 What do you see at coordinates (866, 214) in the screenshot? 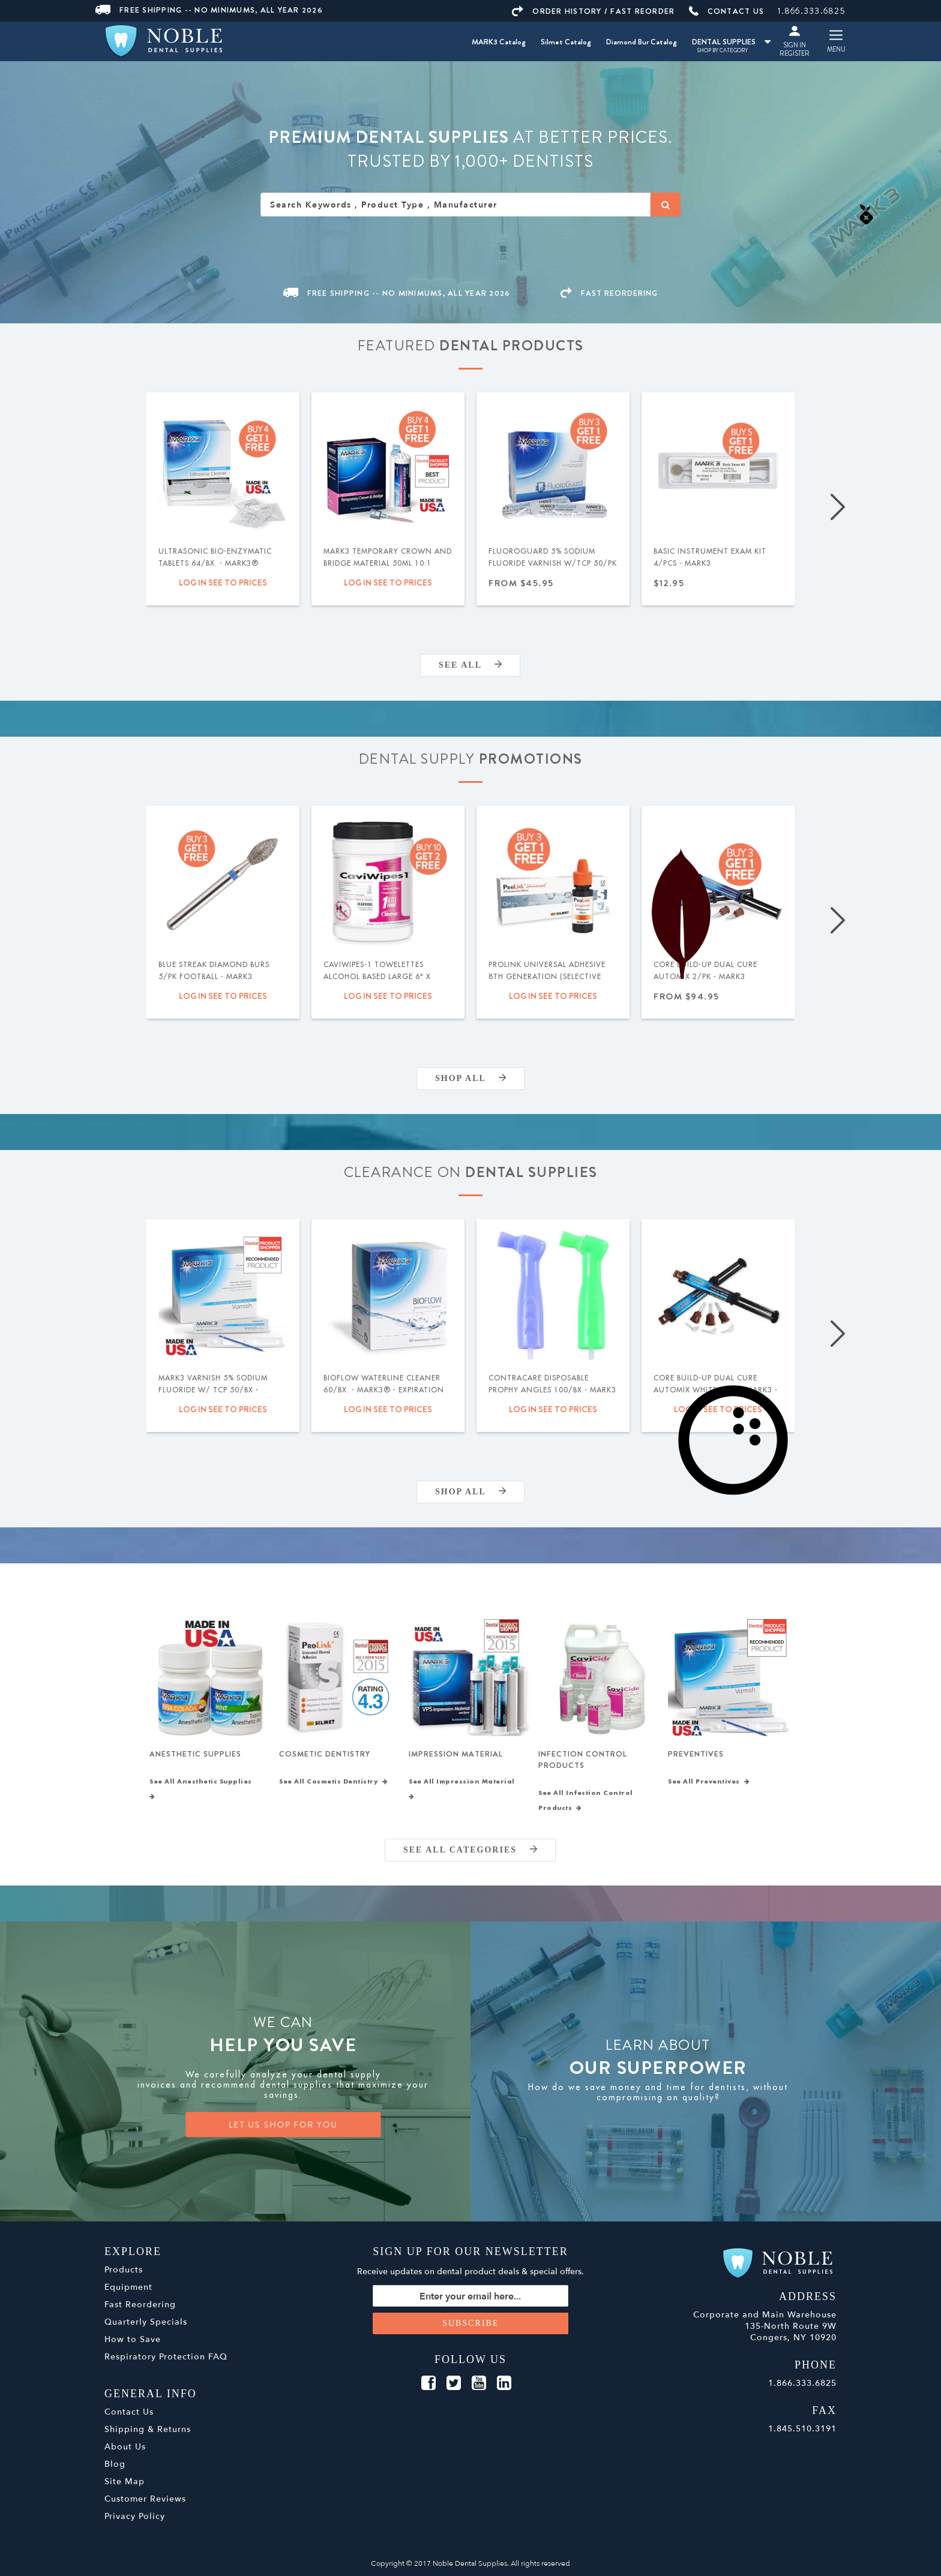
I see `open Pi-hole network ad blocker settings` at bounding box center [866, 214].